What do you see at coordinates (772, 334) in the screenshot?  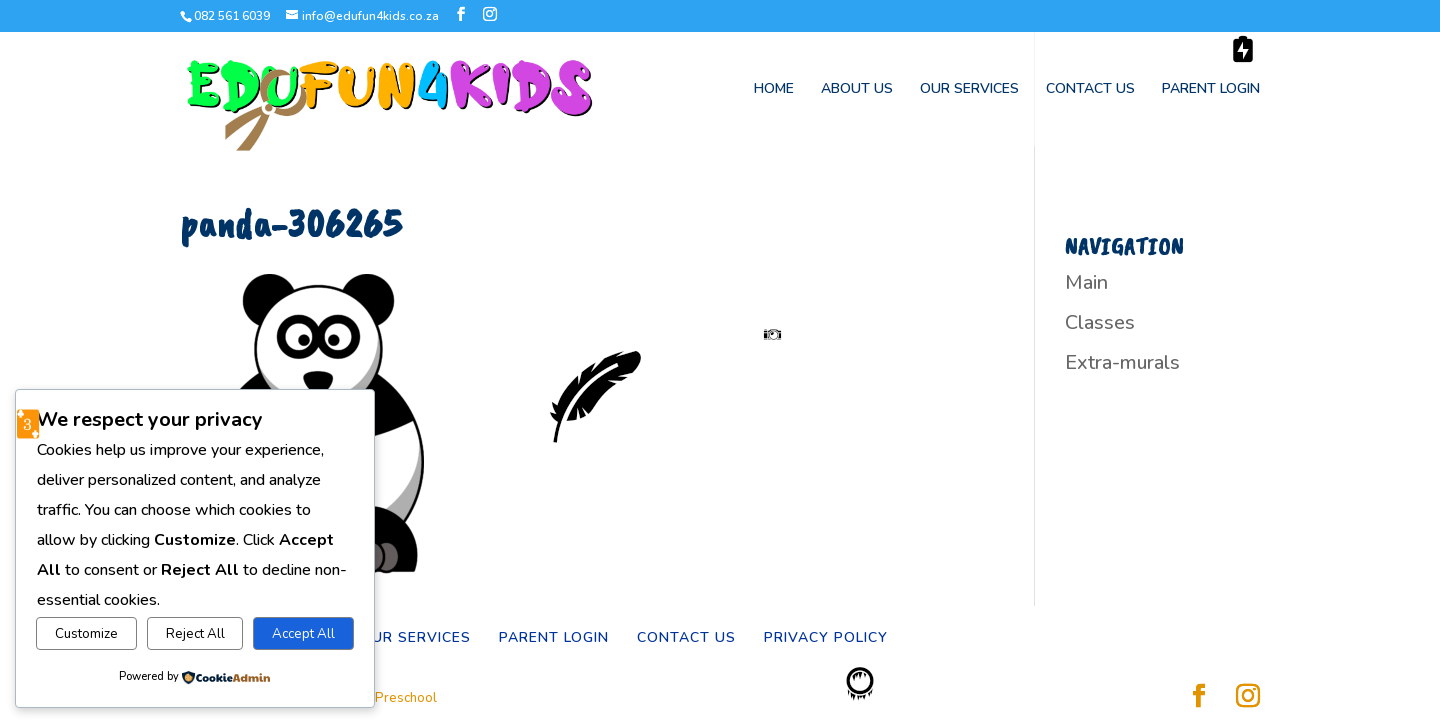 I see `take a photo` at bounding box center [772, 334].